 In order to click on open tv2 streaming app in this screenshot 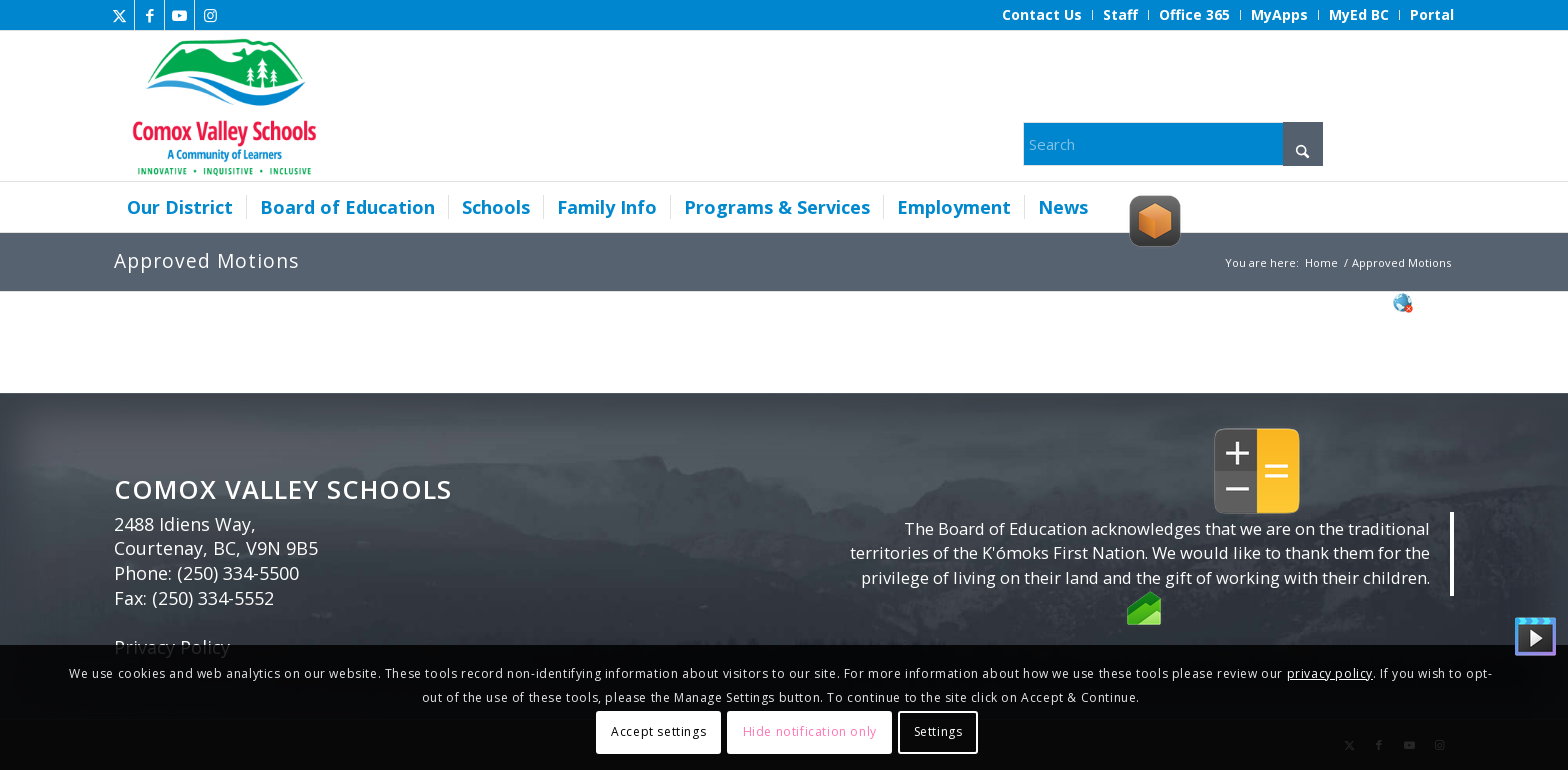, I will do `click(1535, 636)`.